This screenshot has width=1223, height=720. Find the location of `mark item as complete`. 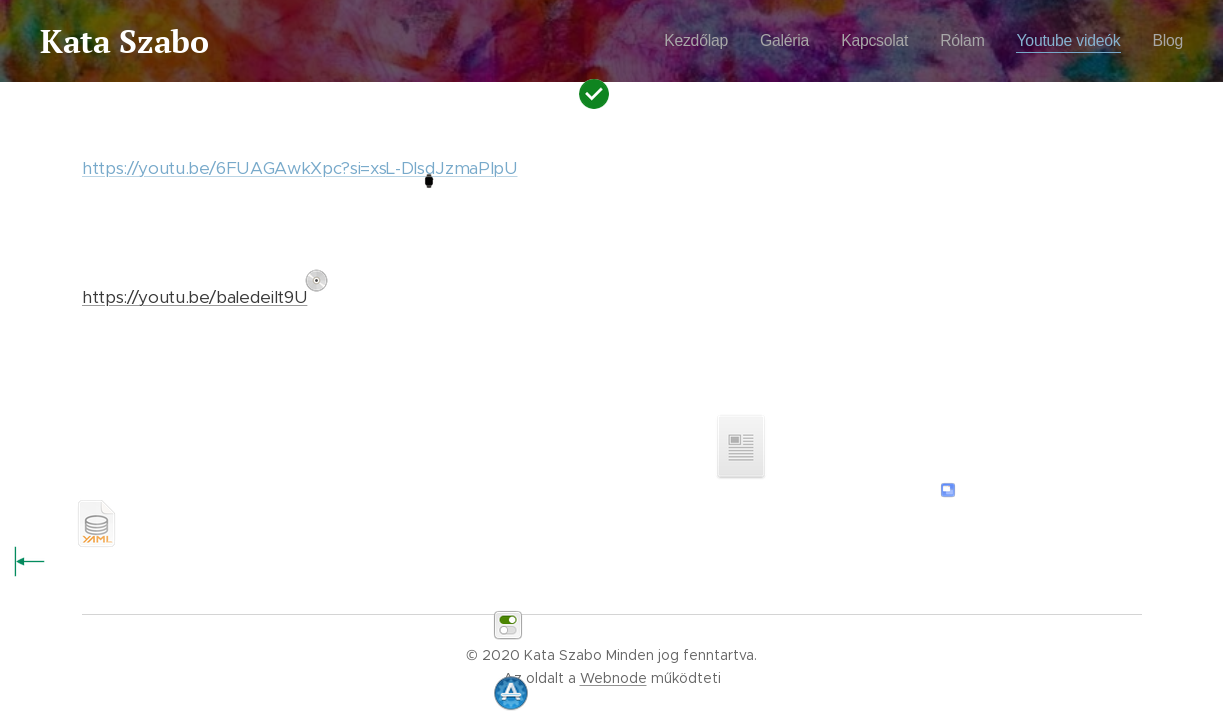

mark item as complete is located at coordinates (594, 94).